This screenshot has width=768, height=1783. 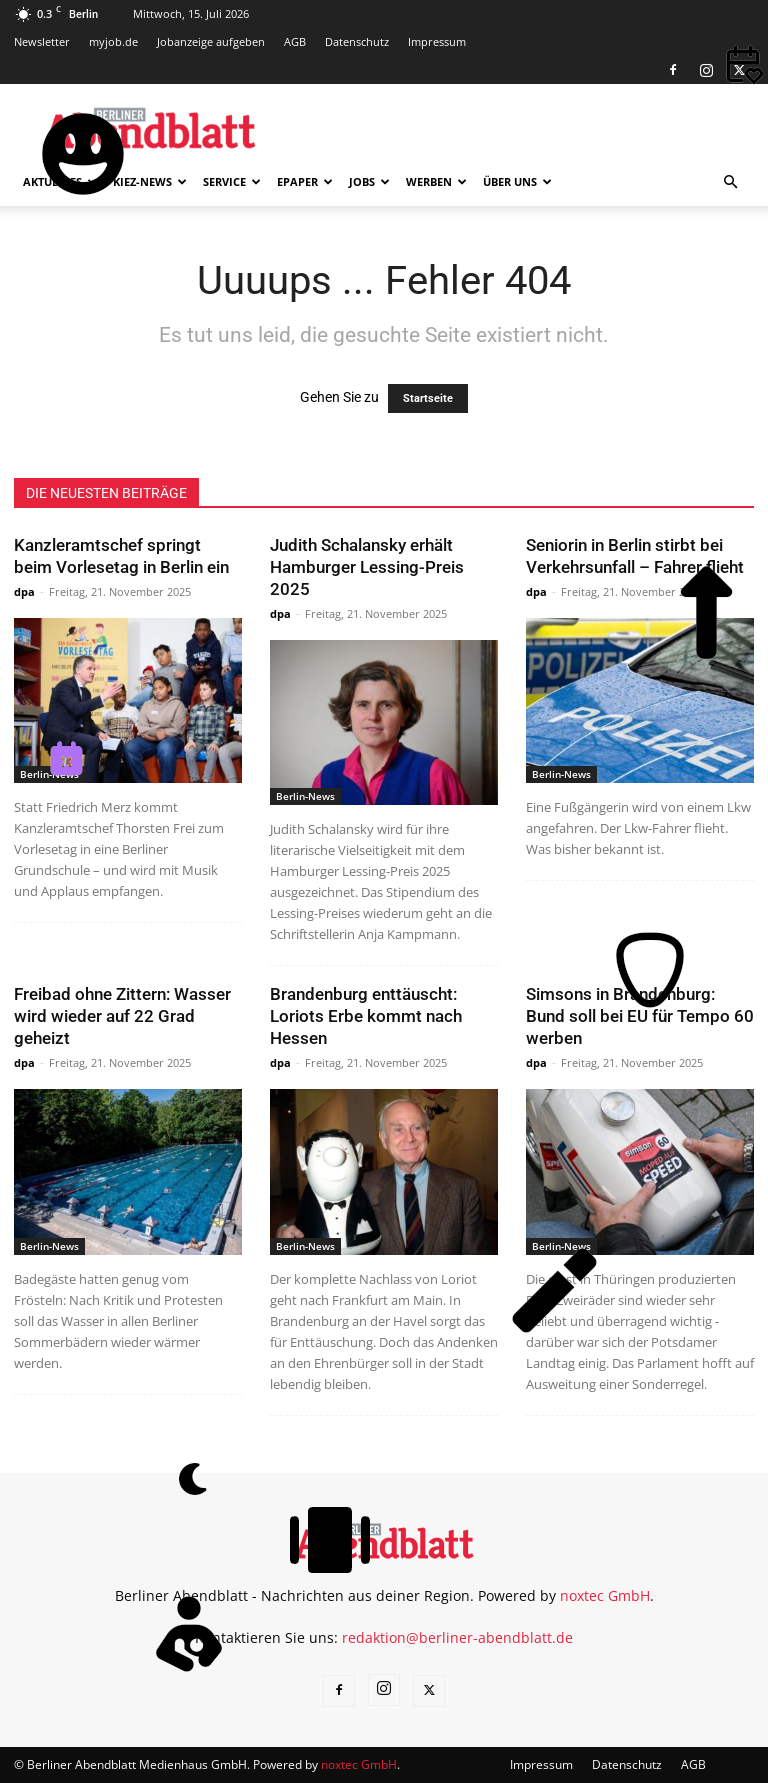 What do you see at coordinates (189, 1634) in the screenshot?
I see `indicates a breastfeeding or nursing room` at bounding box center [189, 1634].